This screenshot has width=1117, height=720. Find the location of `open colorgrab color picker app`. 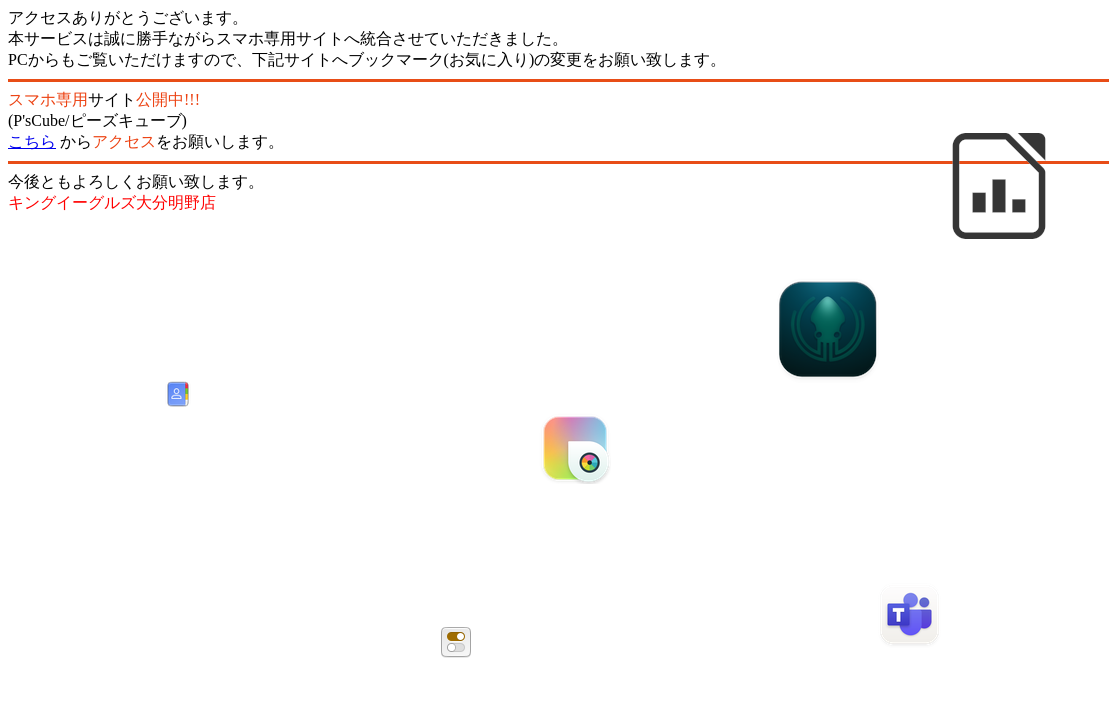

open colorgrab color picker app is located at coordinates (575, 448).